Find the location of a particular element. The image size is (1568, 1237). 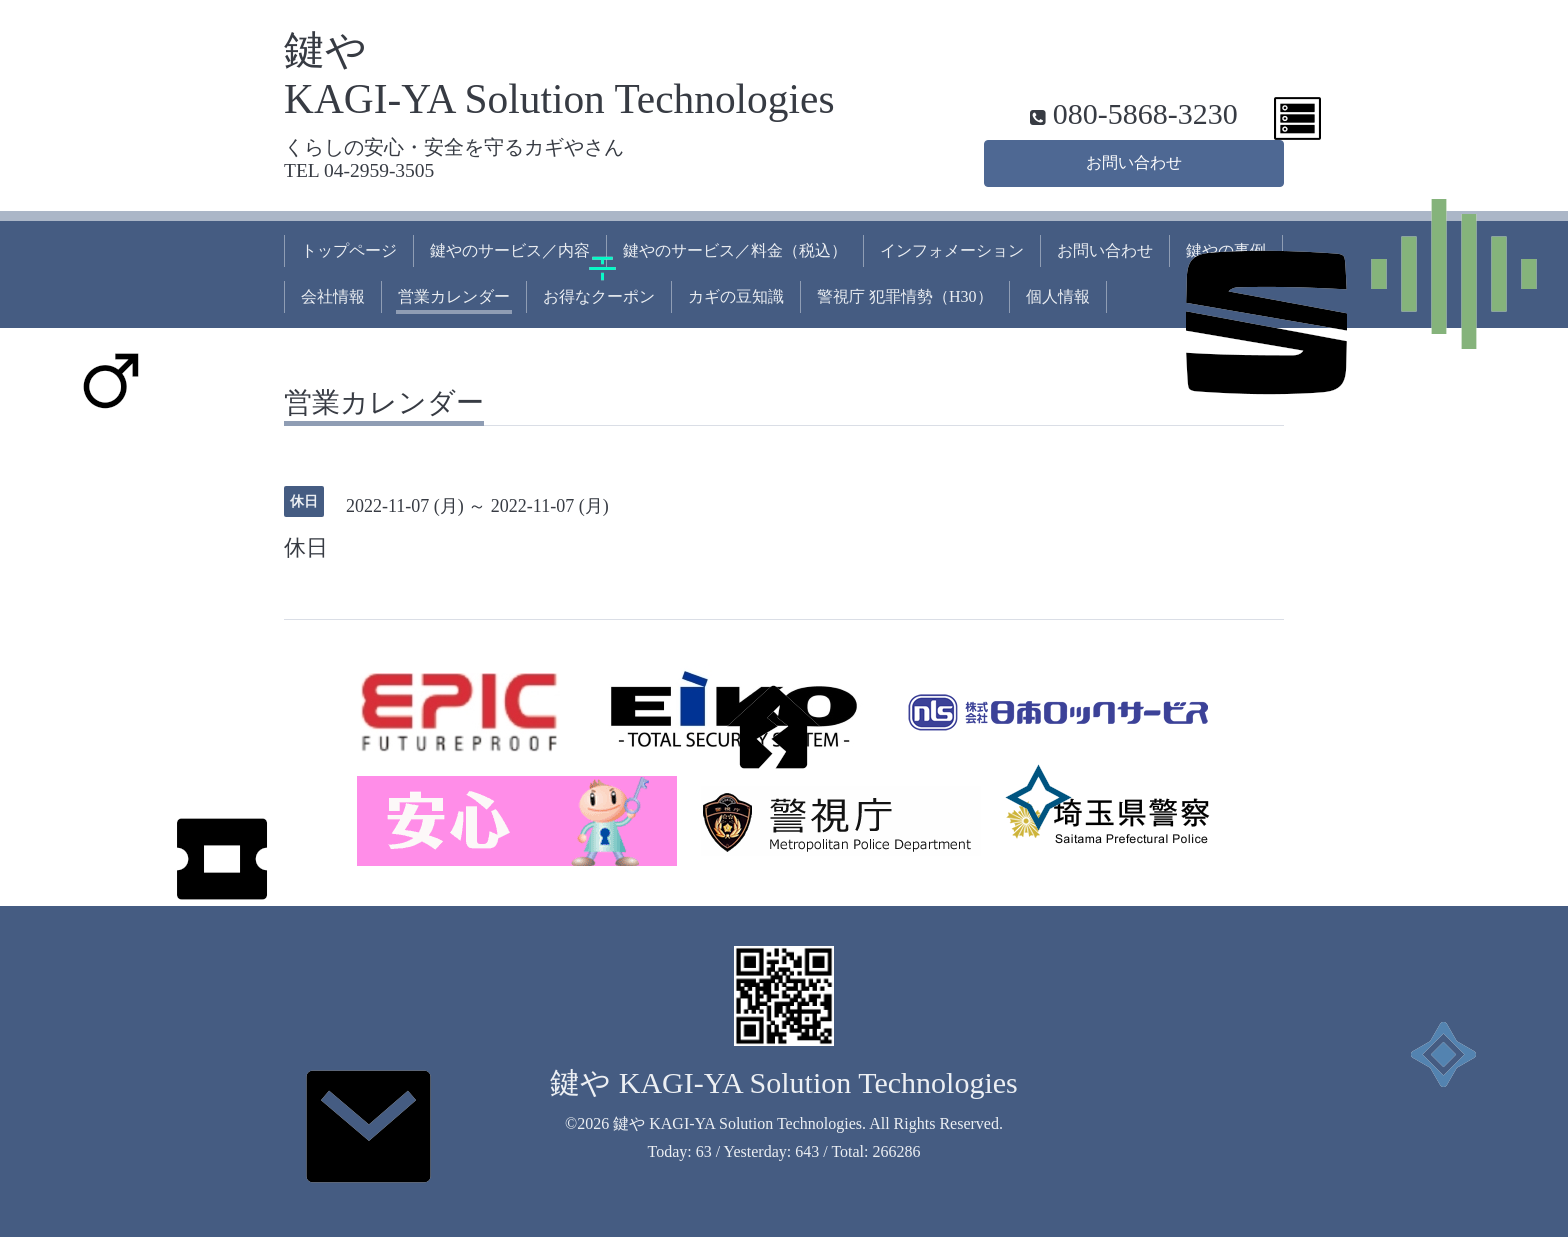

open your email inbox is located at coordinates (368, 1126).